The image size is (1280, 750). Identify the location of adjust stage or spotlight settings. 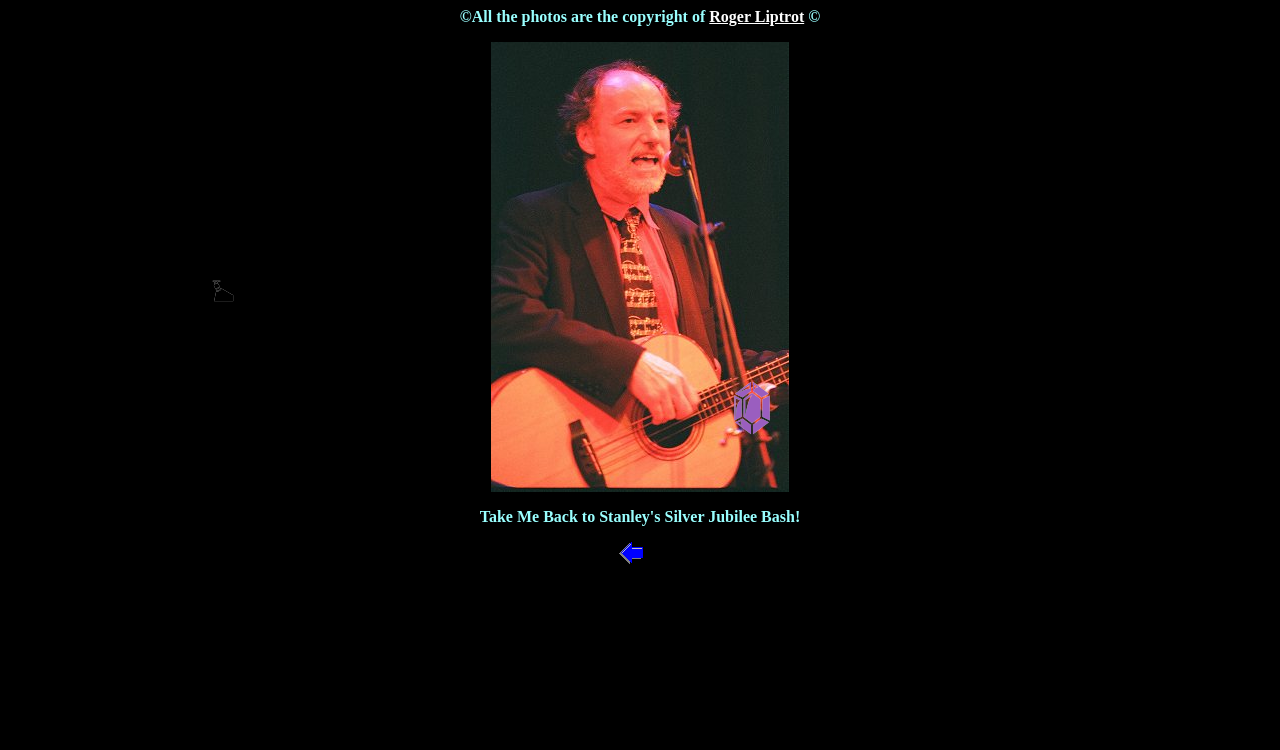
(223, 291).